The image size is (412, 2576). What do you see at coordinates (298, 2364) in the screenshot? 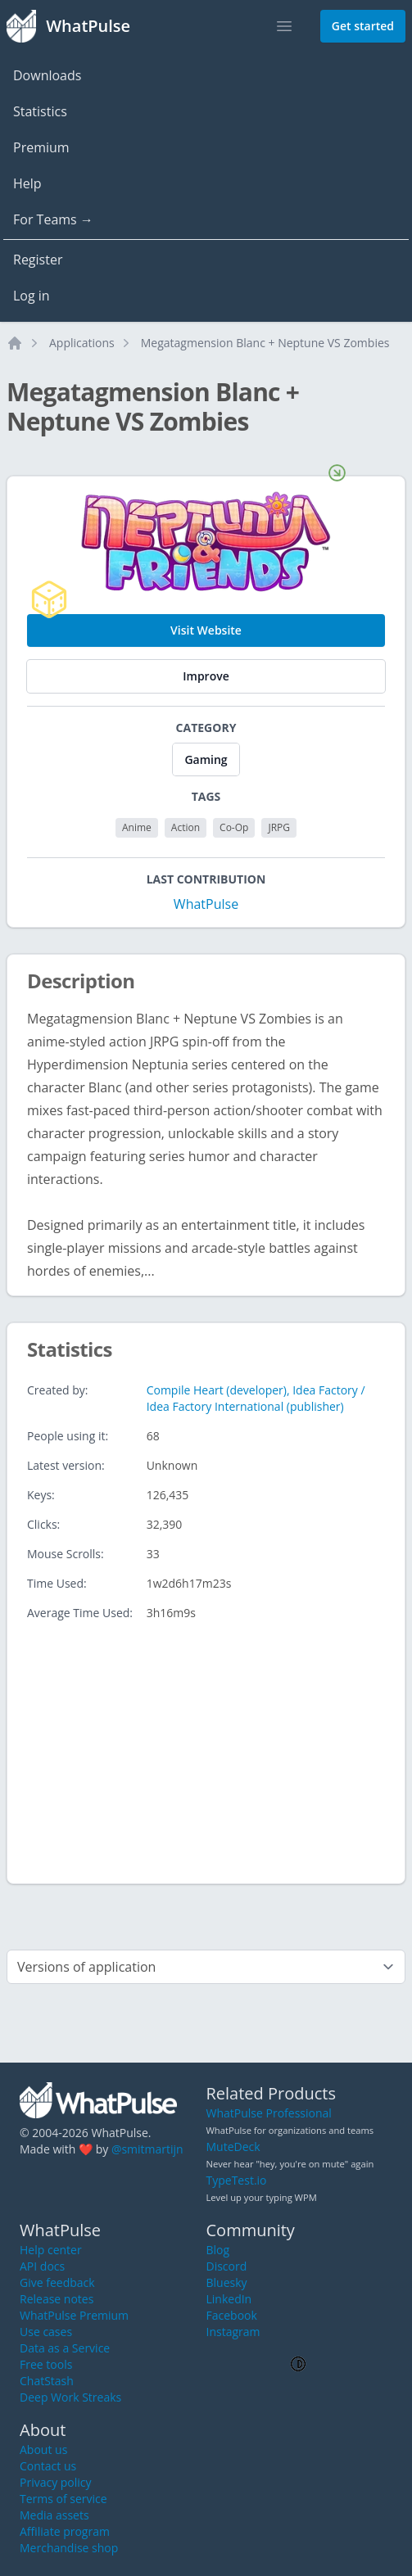
I see `adjust display contrast settings` at bounding box center [298, 2364].